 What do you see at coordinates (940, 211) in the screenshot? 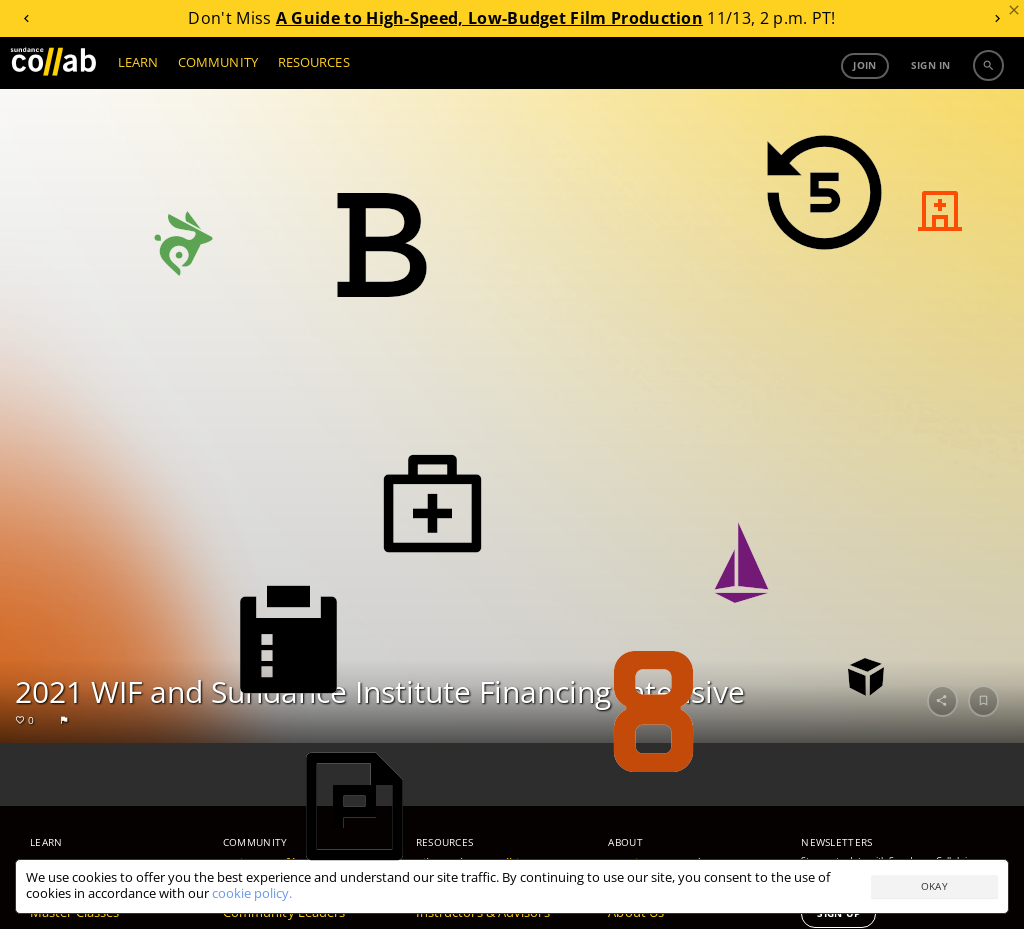
I see `find nearby hospitals` at bounding box center [940, 211].